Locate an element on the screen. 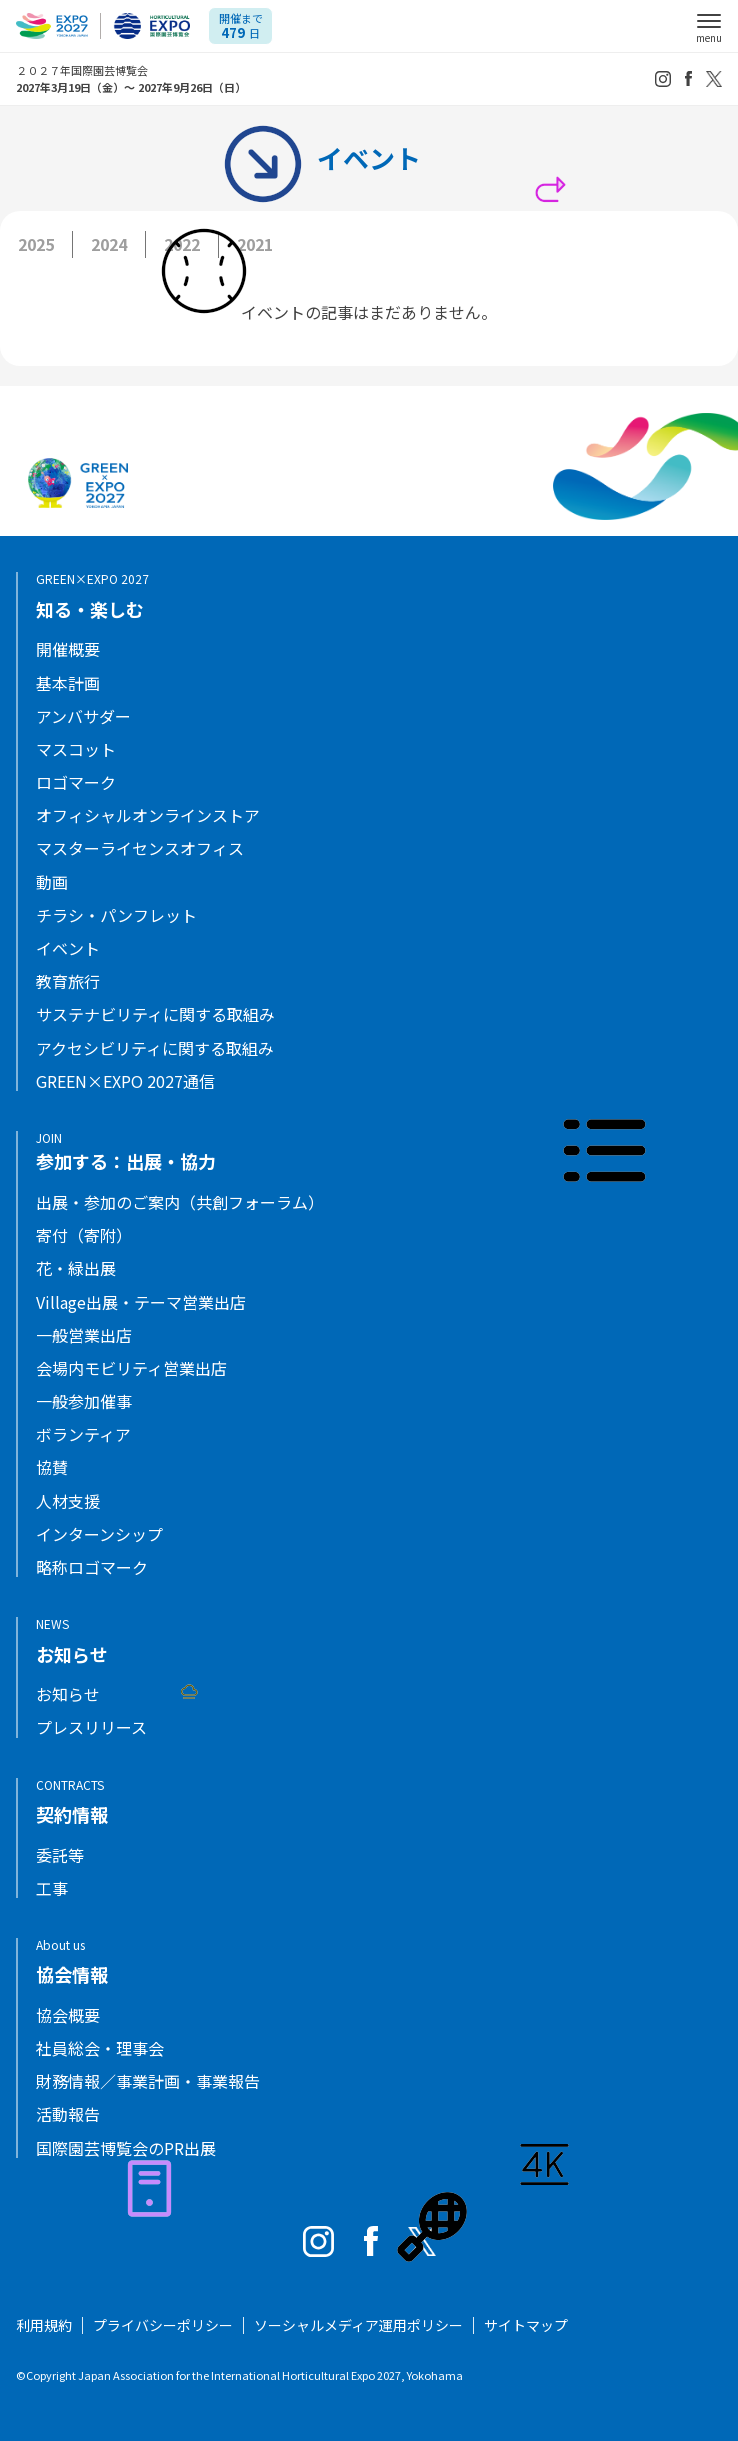  access server or desktop computer settings is located at coordinates (149, 2188).